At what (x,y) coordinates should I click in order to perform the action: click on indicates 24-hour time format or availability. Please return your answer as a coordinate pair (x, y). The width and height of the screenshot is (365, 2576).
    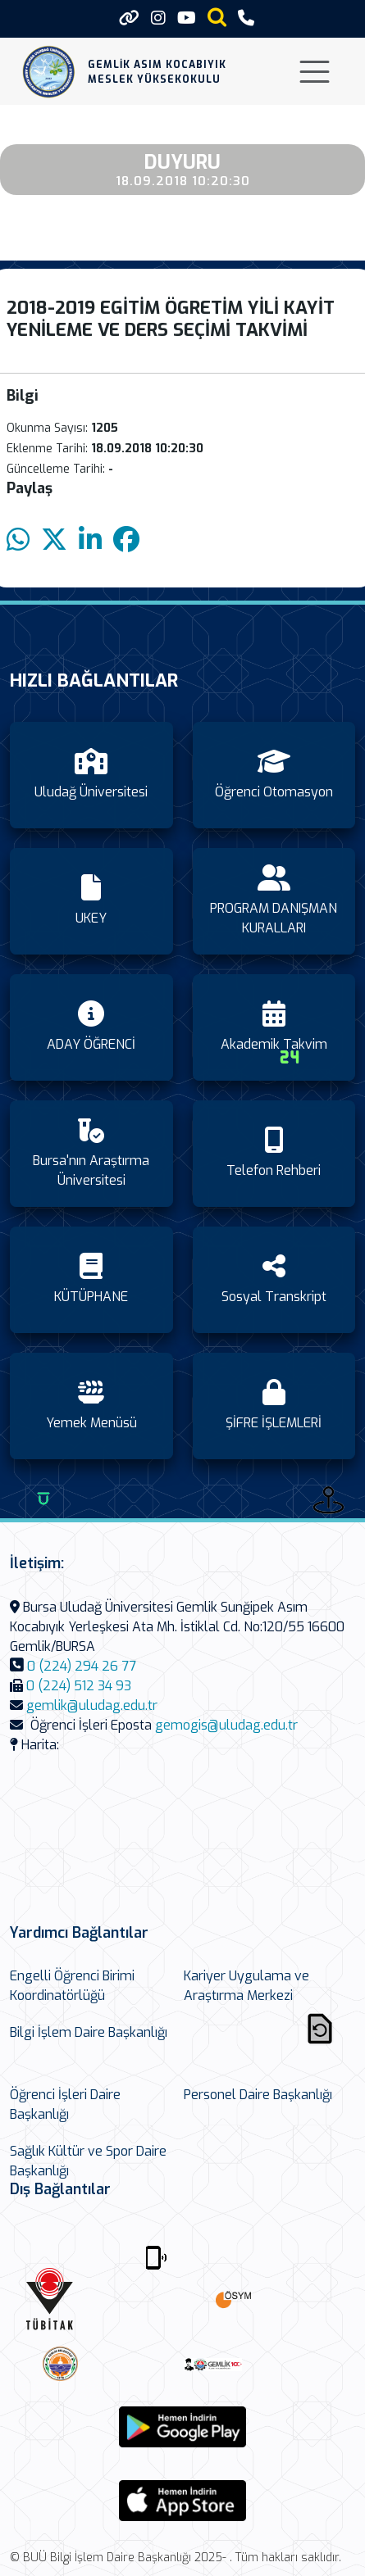
    Looking at the image, I should click on (290, 1057).